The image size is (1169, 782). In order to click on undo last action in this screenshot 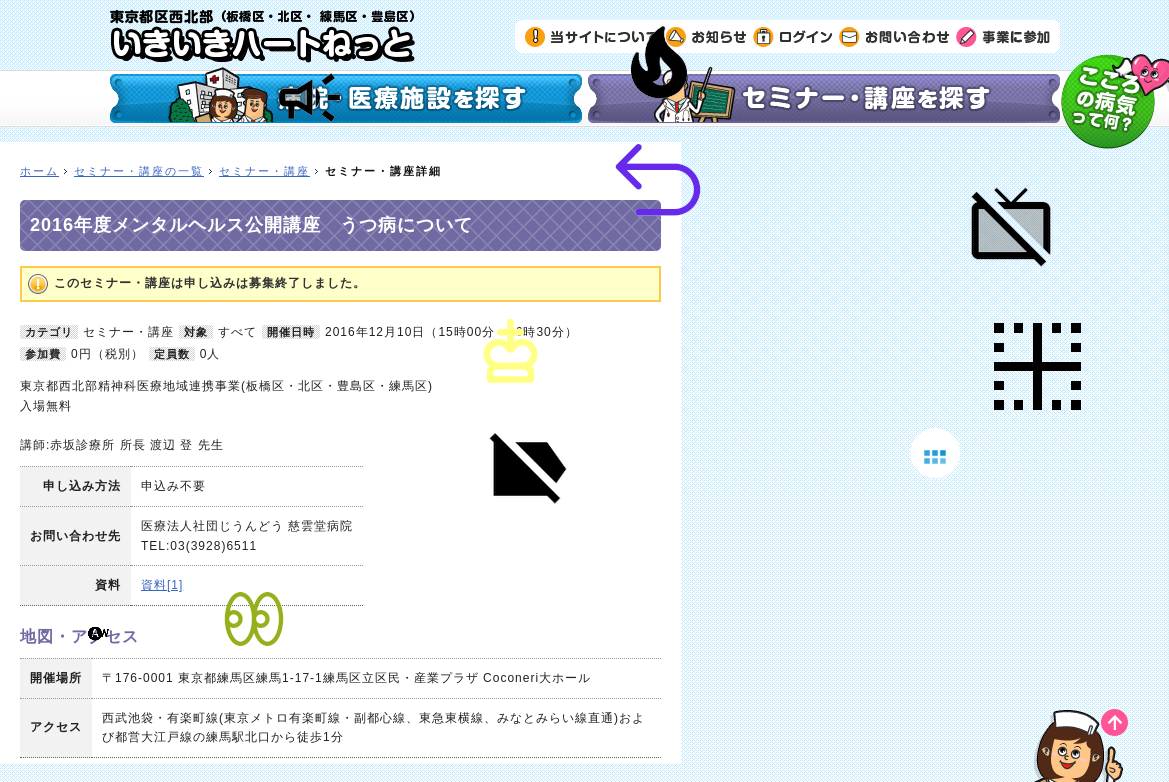, I will do `click(658, 183)`.